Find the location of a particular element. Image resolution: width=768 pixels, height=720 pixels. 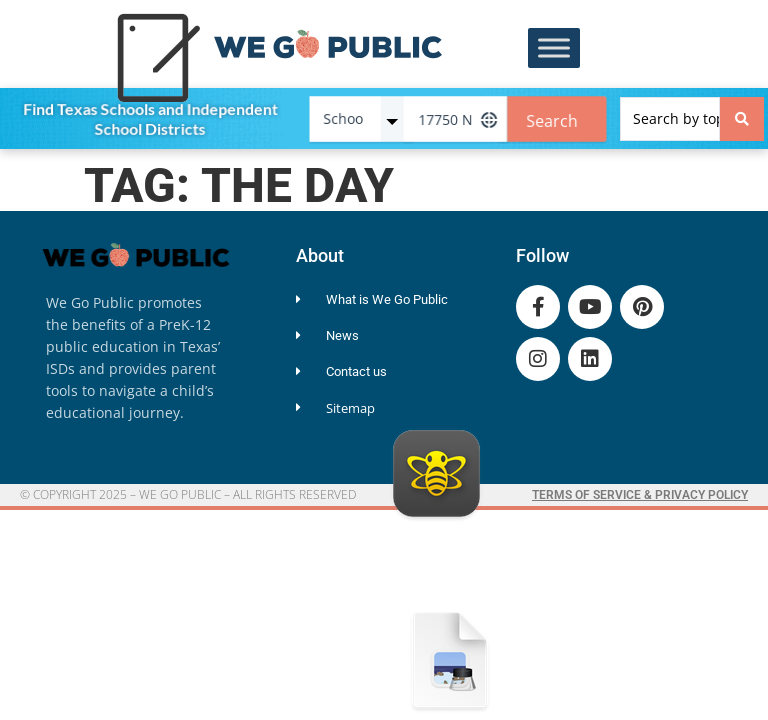

a generic image file is located at coordinates (450, 662).